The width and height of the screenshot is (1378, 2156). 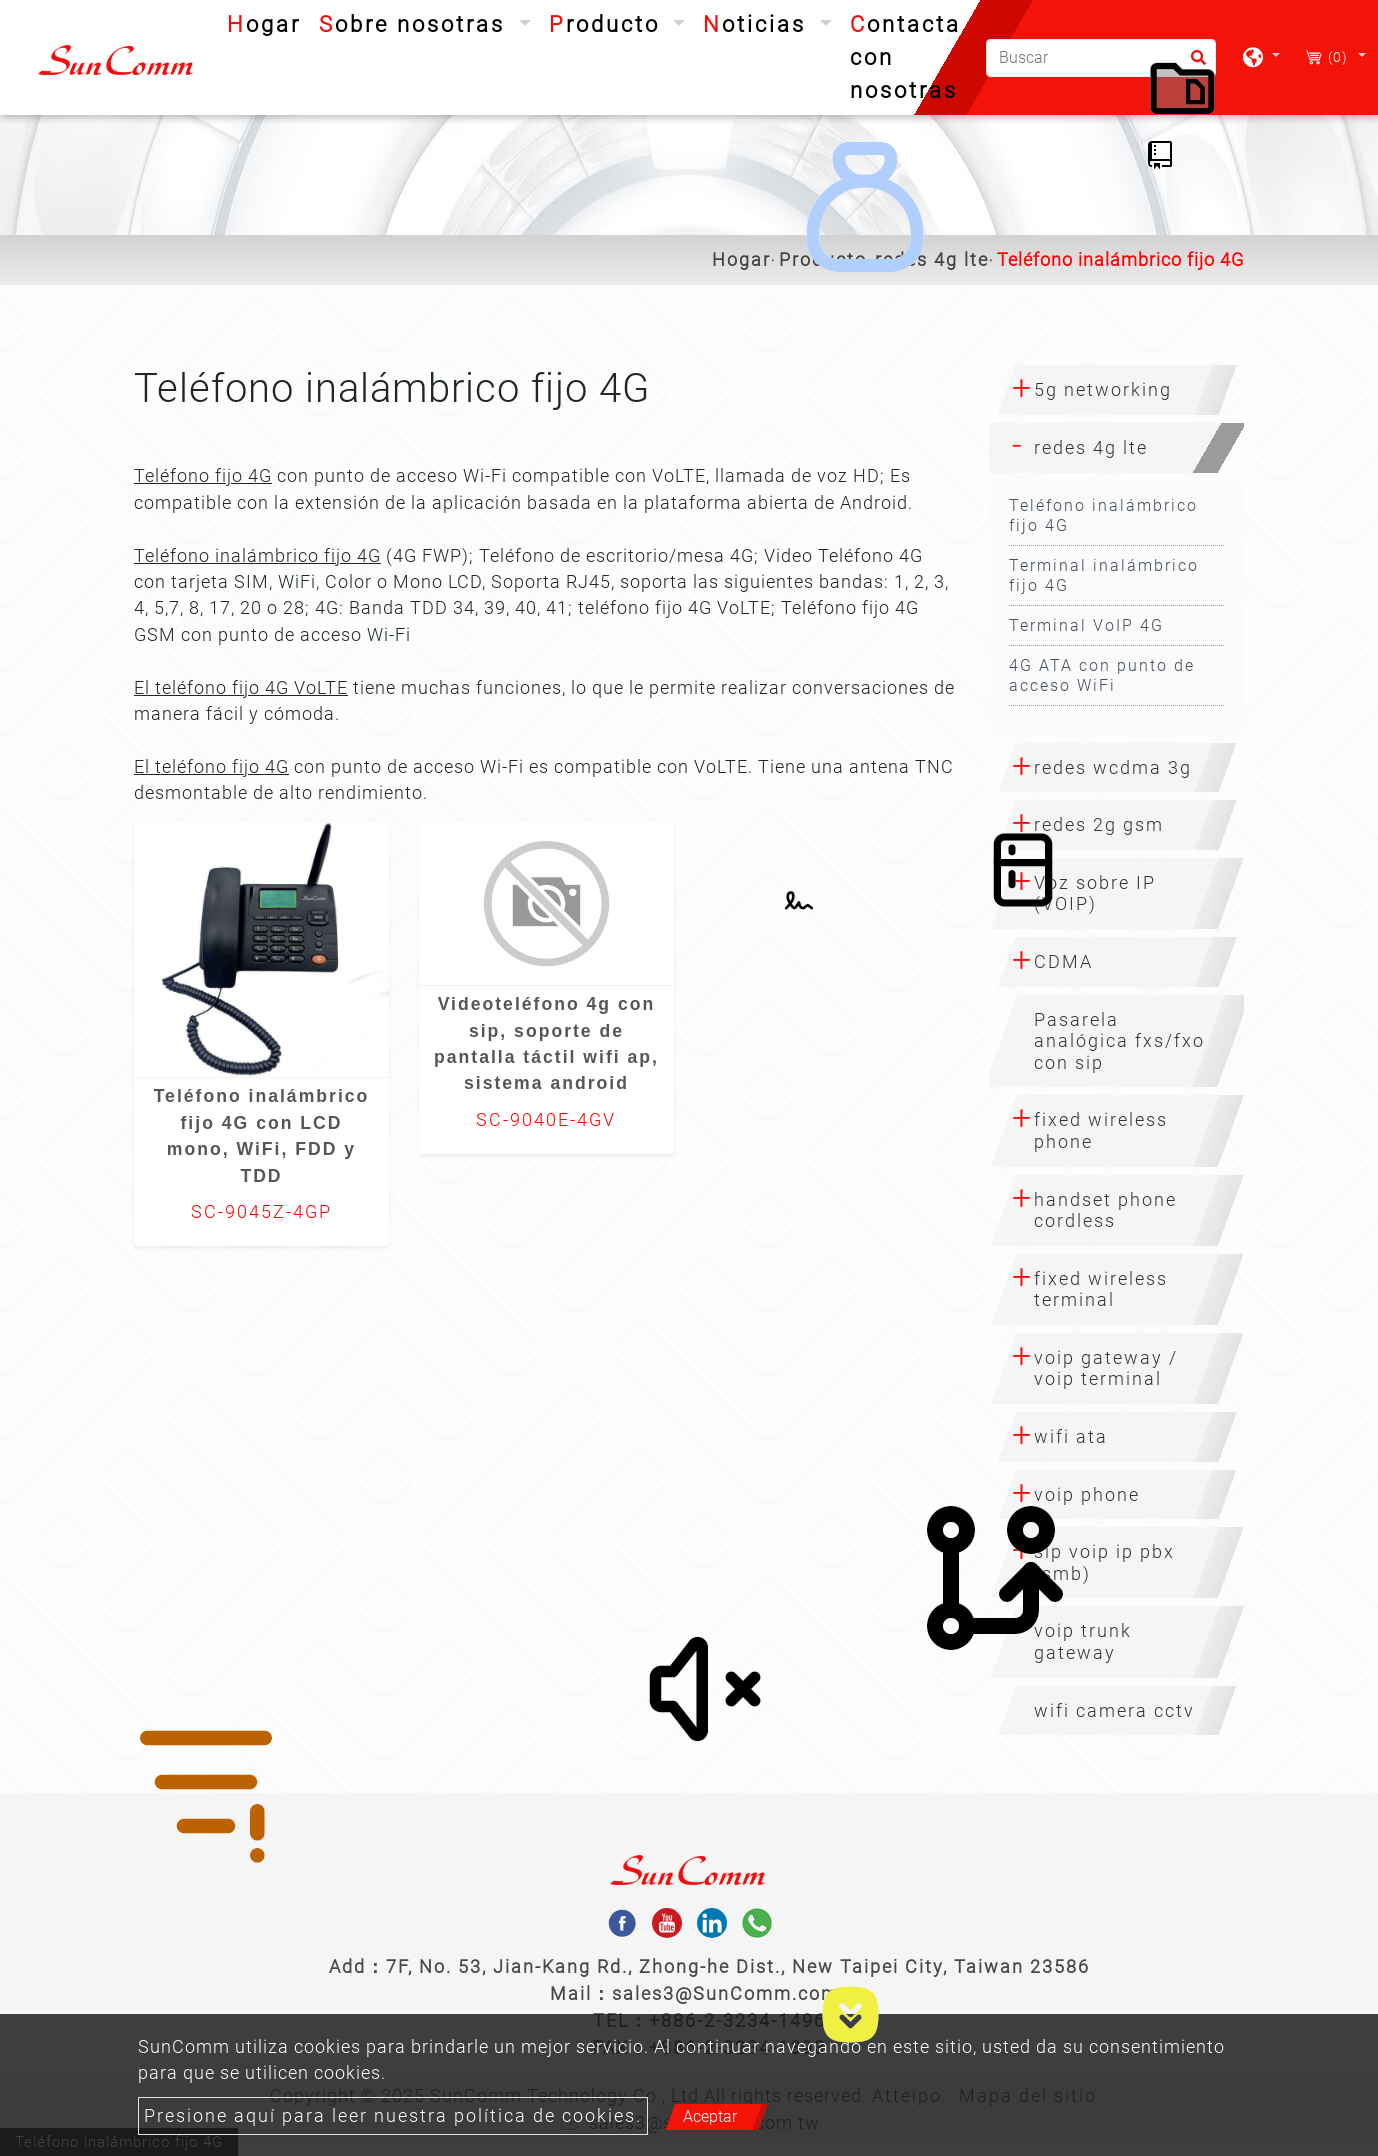 What do you see at coordinates (1182, 88) in the screenshot?
I see `access saved code snippets` at bounding box center [1182, 88].